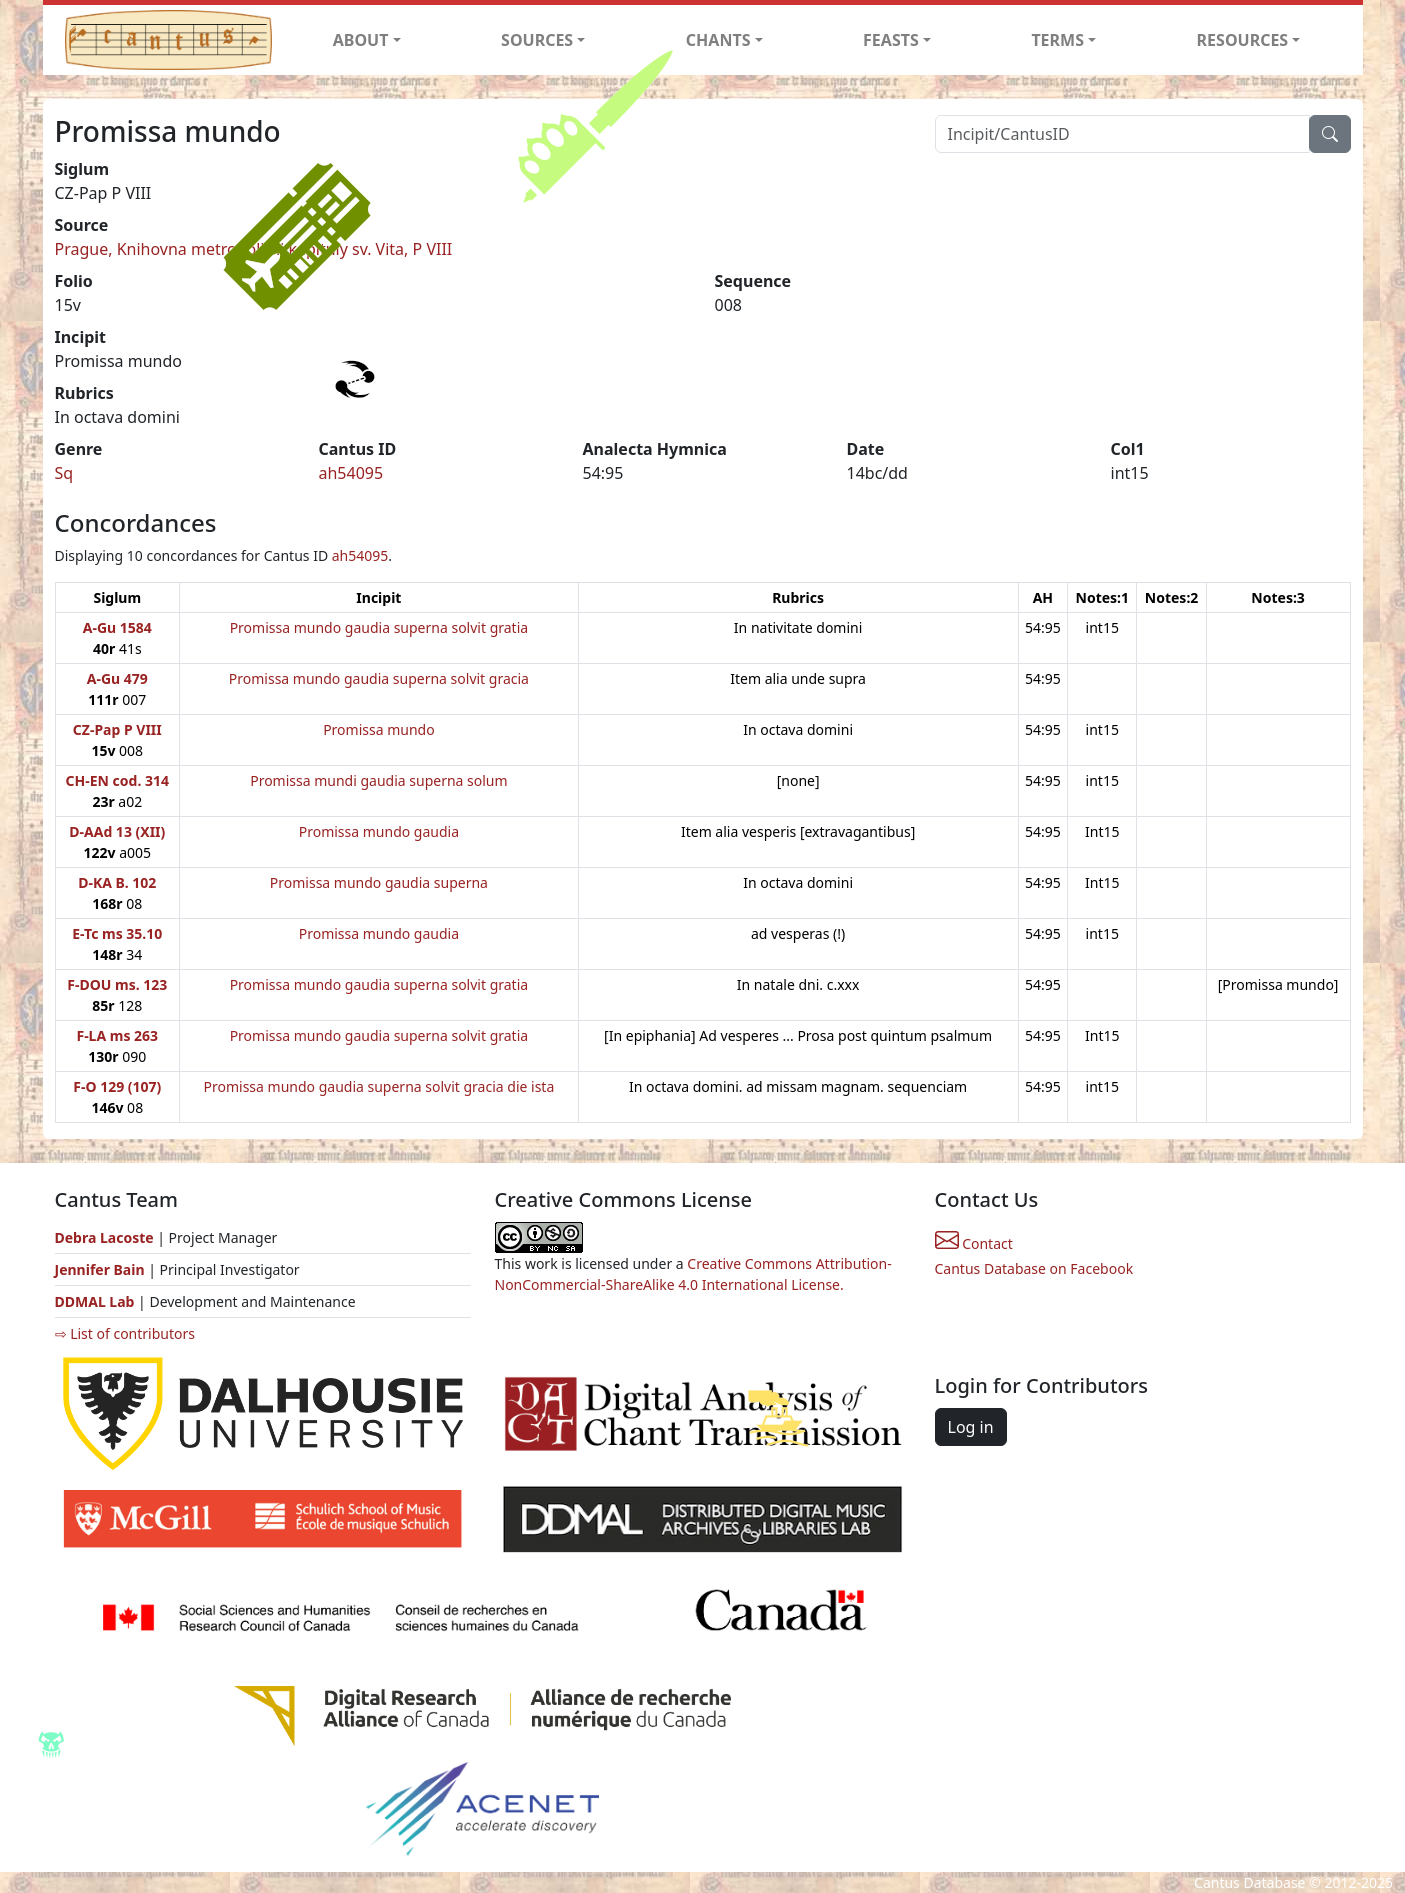  I want to click on indicates a monster or enemy character, so click(51, 1744).